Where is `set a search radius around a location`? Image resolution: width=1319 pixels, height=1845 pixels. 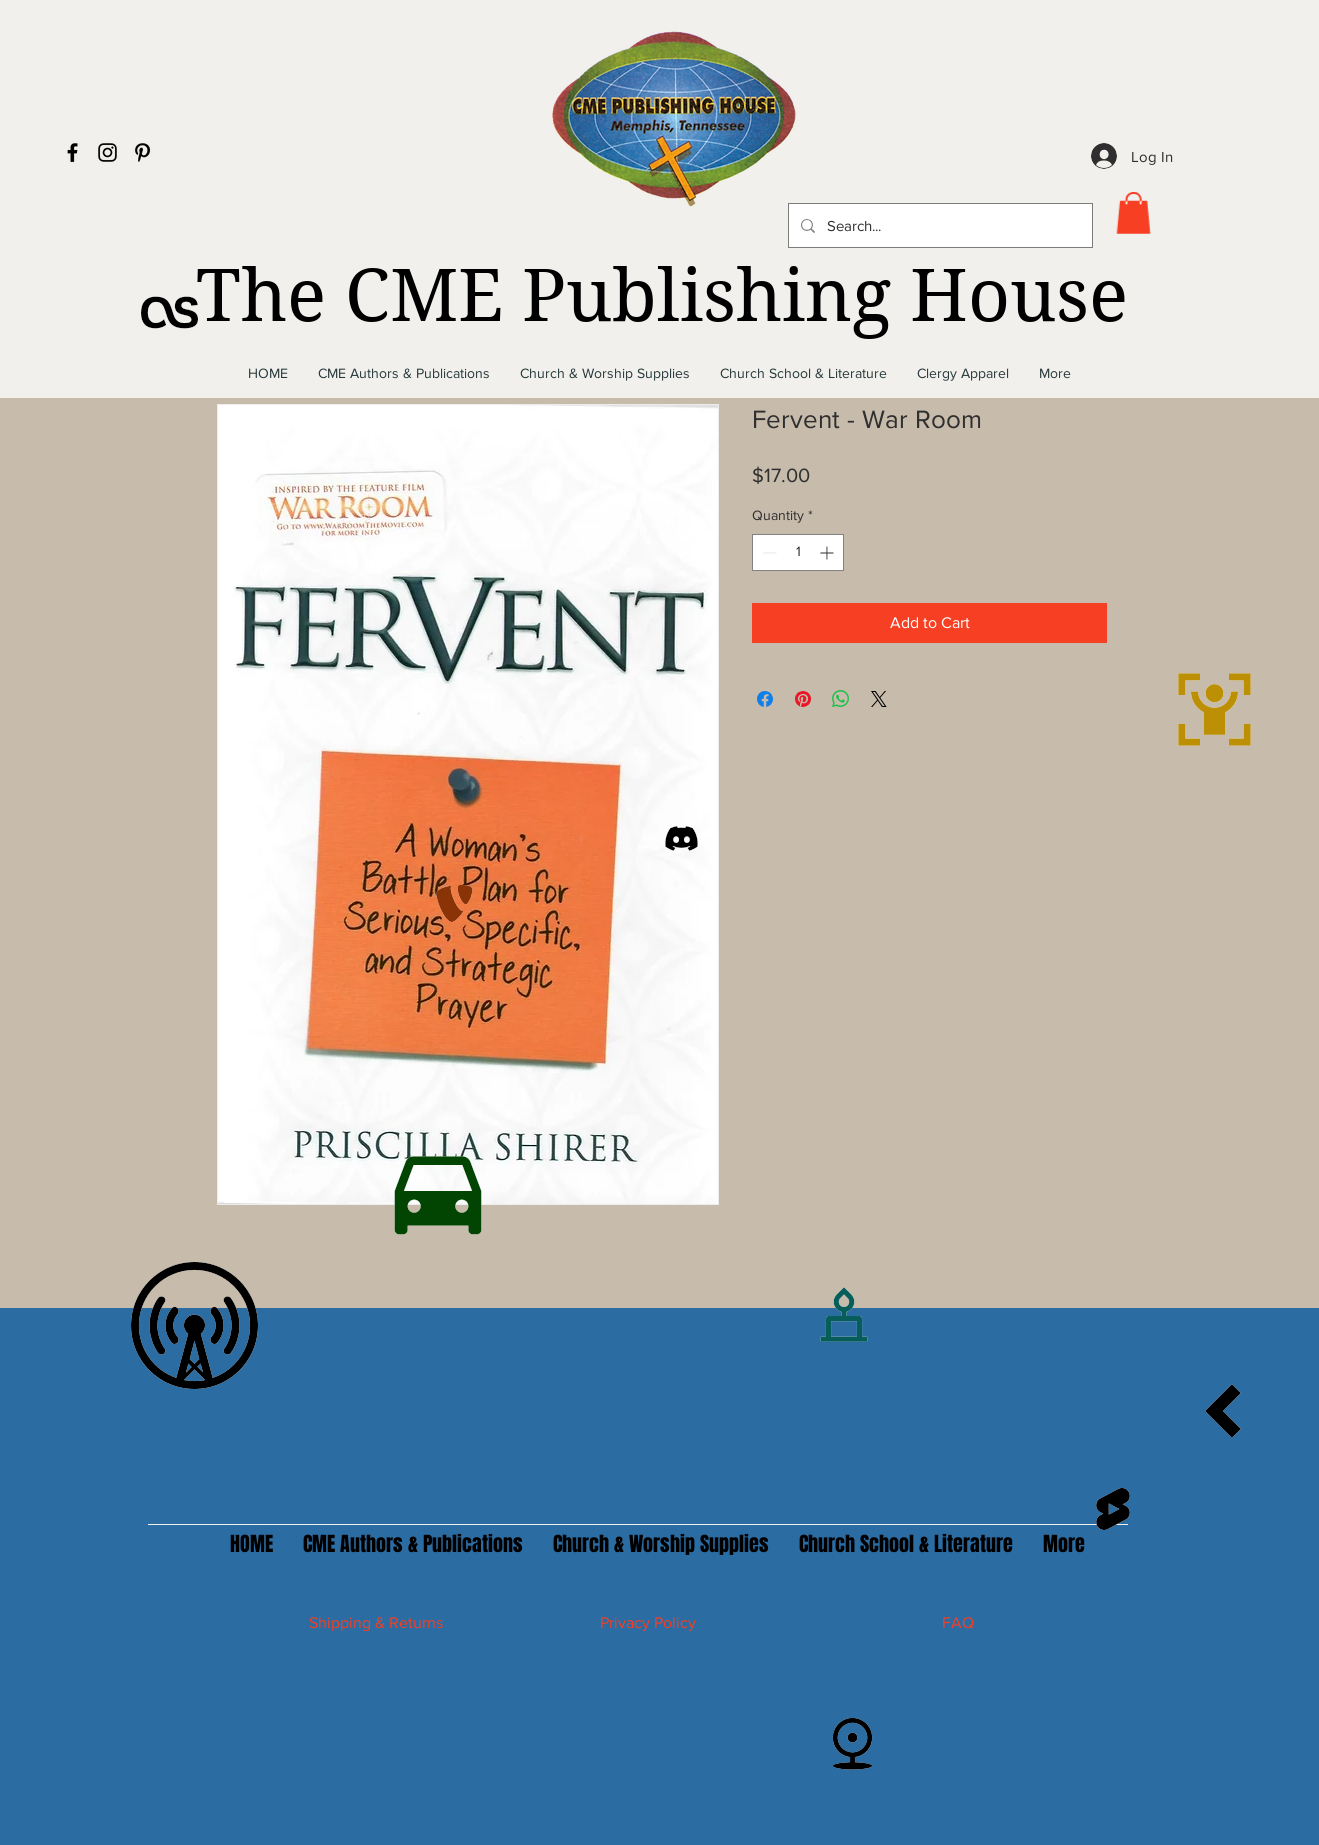 set a search radius around a location is located at coordinates (852, 1742).